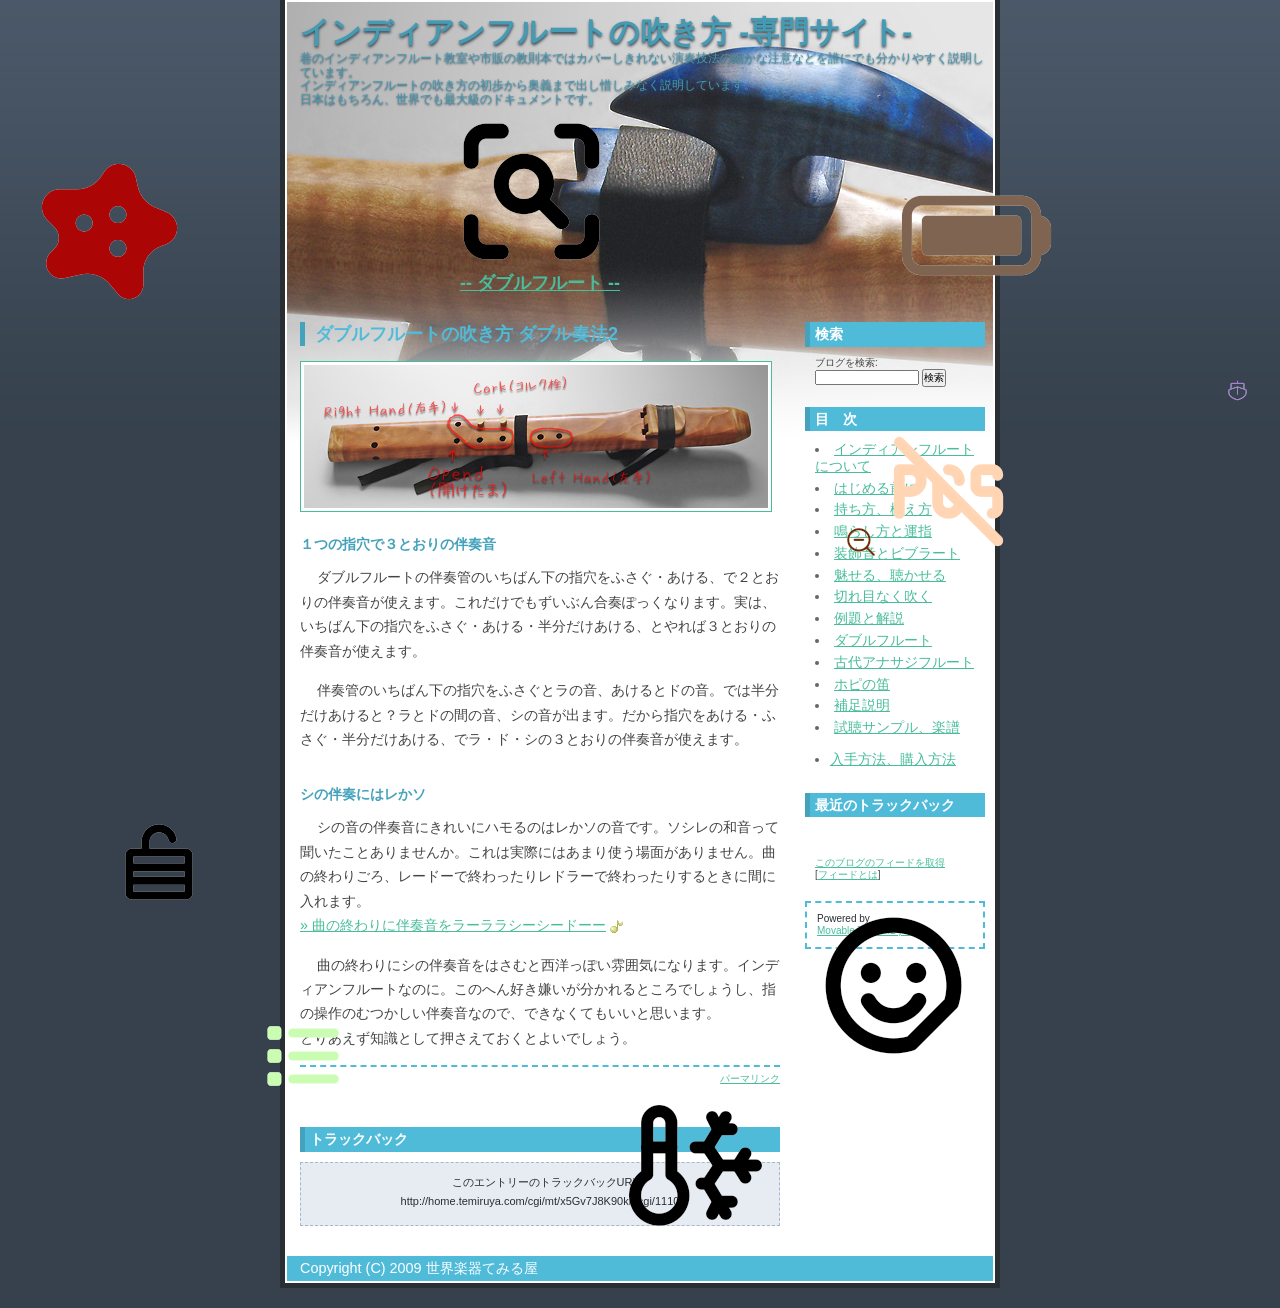 Image resolution: width=1280 pixels, height=1308 pixels. I want to click on indicates full battery charge, so click(976, 230).